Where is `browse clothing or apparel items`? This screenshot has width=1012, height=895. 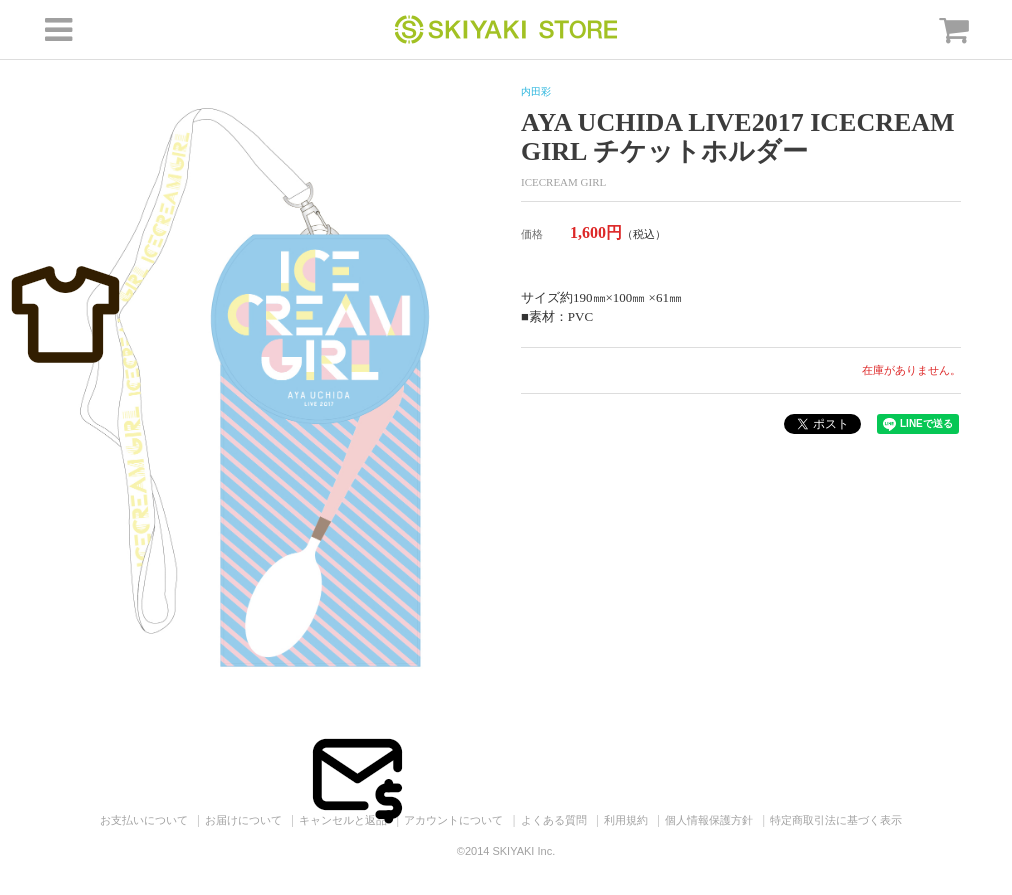
browse clothing or apparel items is located at coordinates (65, 314).